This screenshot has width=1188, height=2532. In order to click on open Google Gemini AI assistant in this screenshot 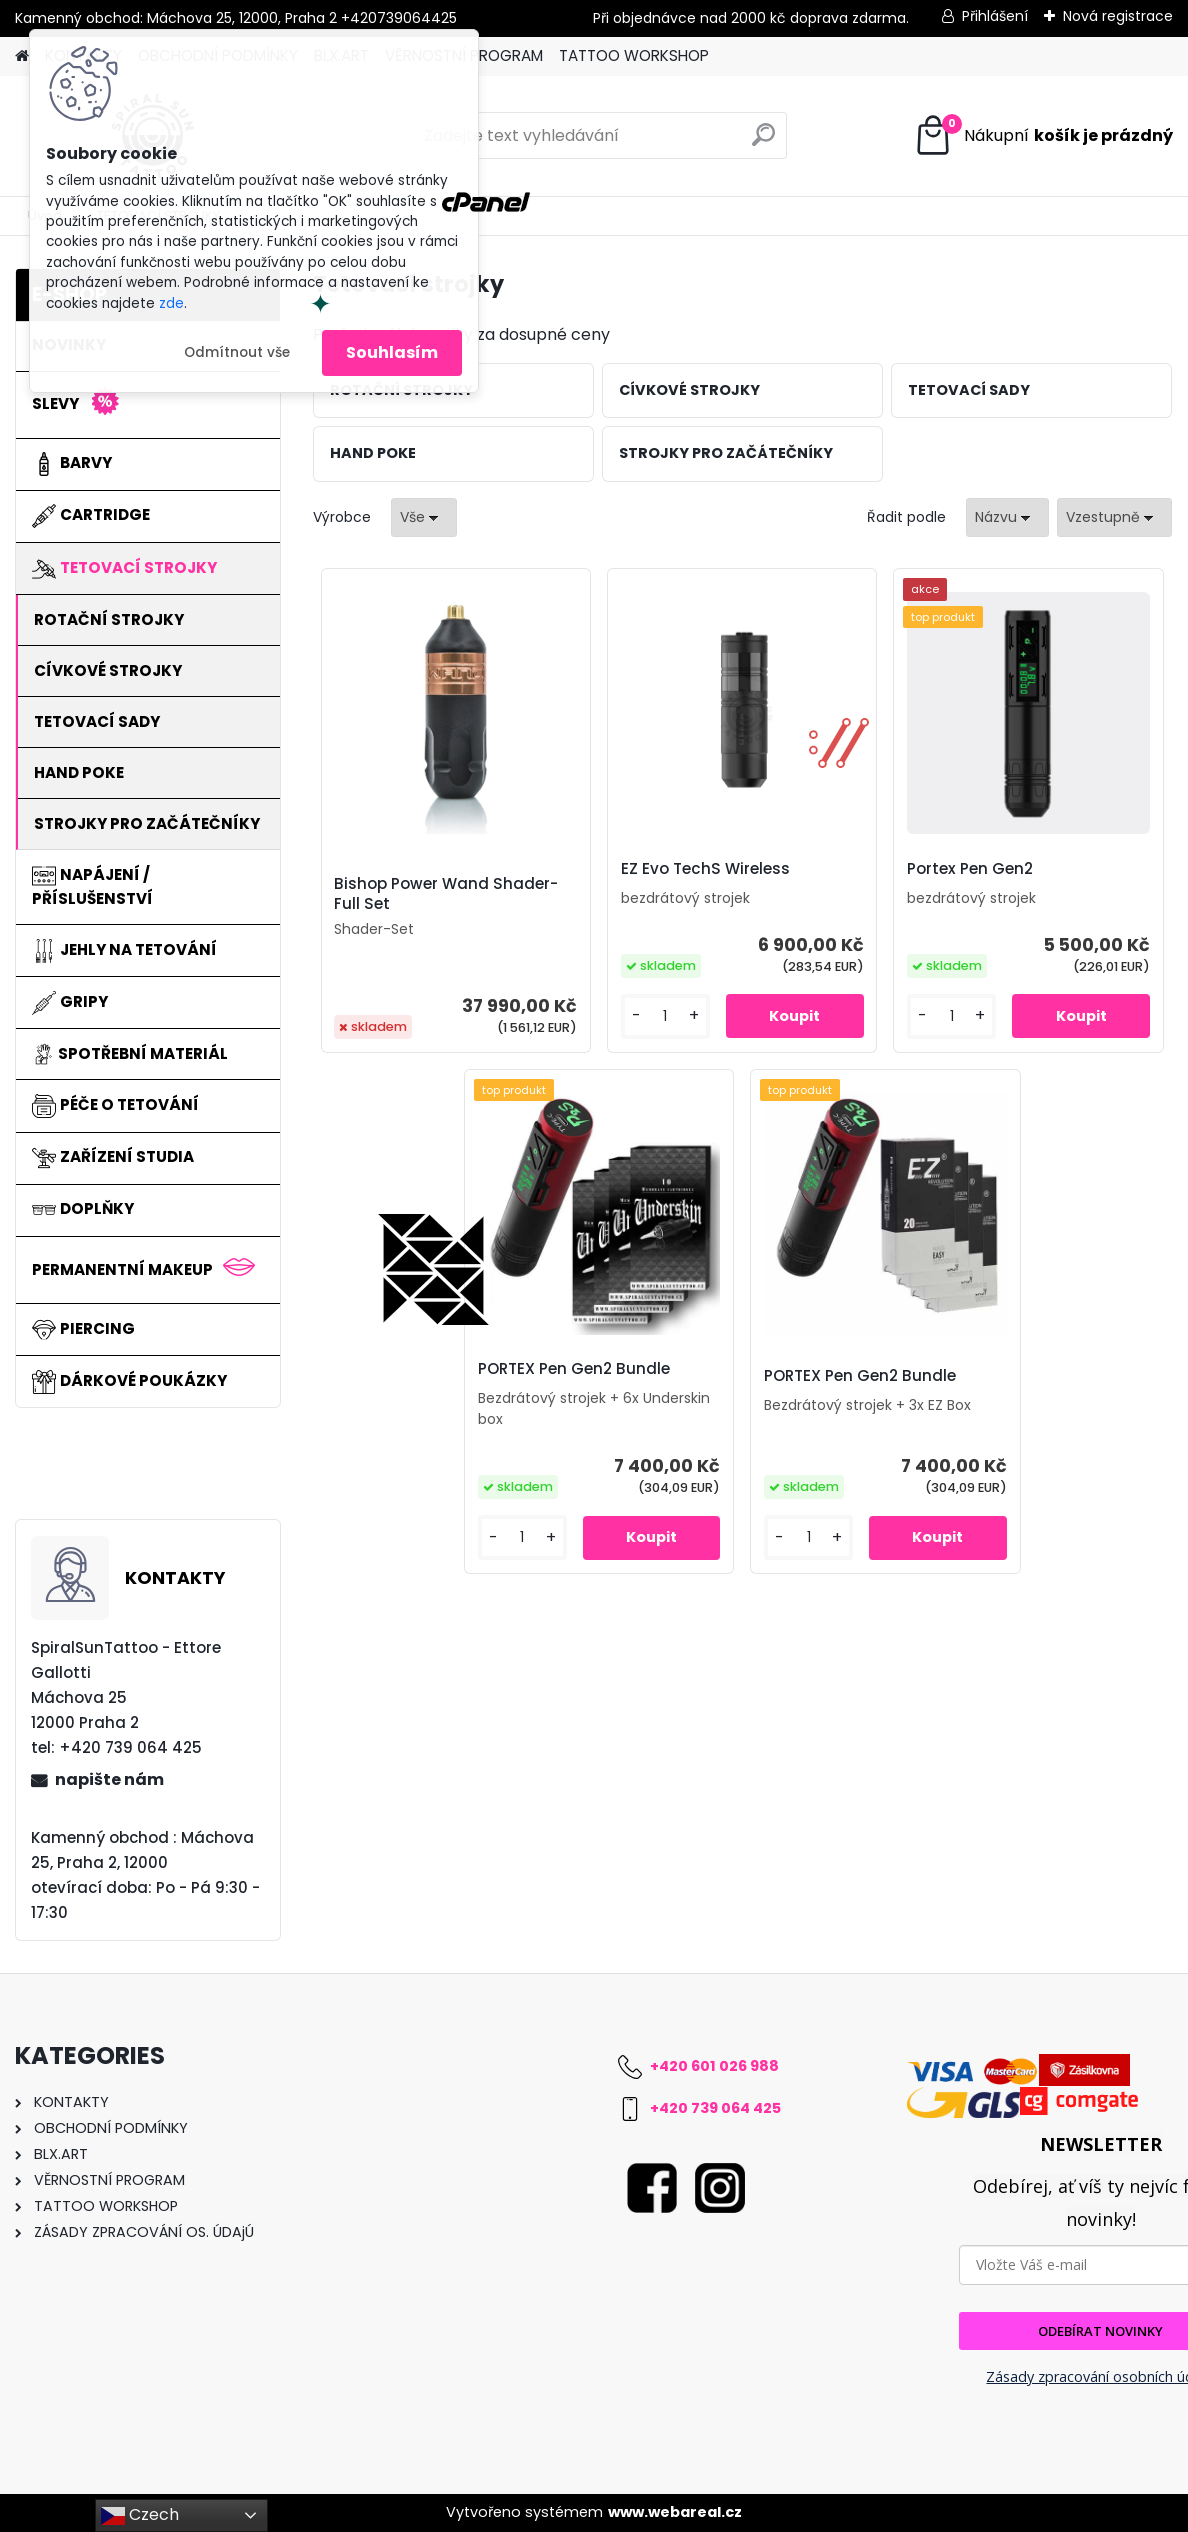, I will do `click(320, 303)`.